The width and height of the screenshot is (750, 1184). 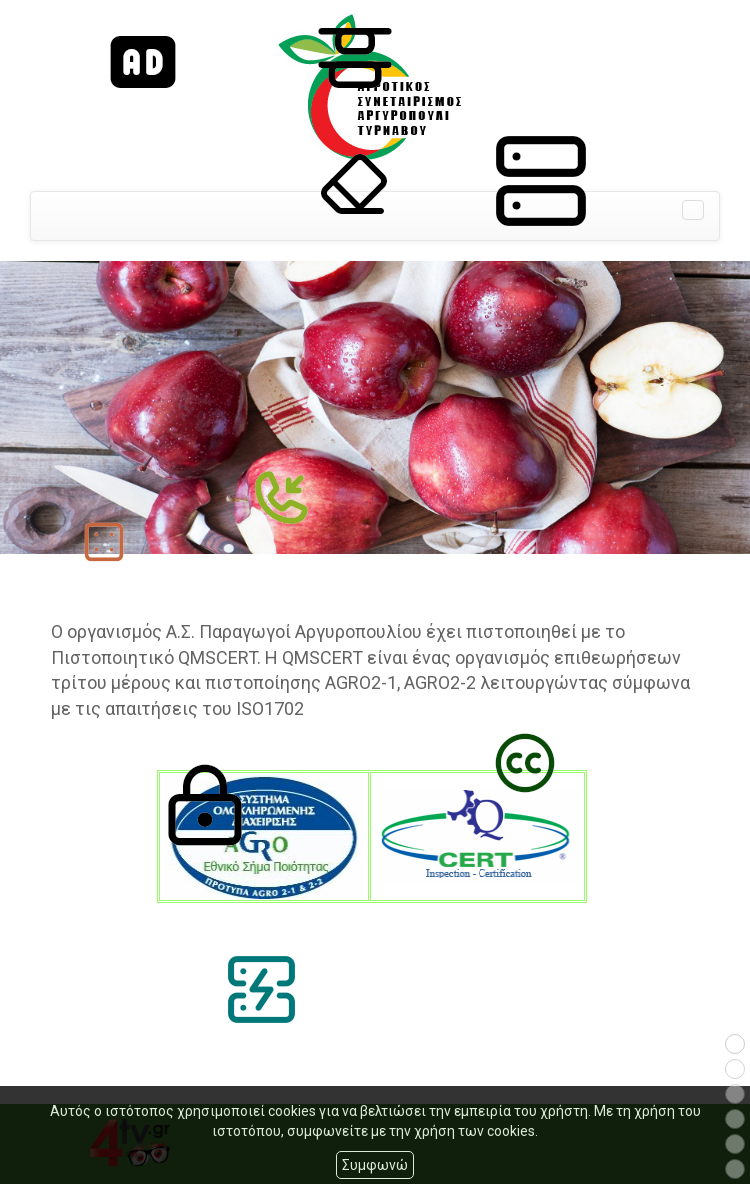 What do you see at coordinates (525, 763) in the screenshot?
I see `indicates content is licensed under creative commons` at bounding box center [525, 763].